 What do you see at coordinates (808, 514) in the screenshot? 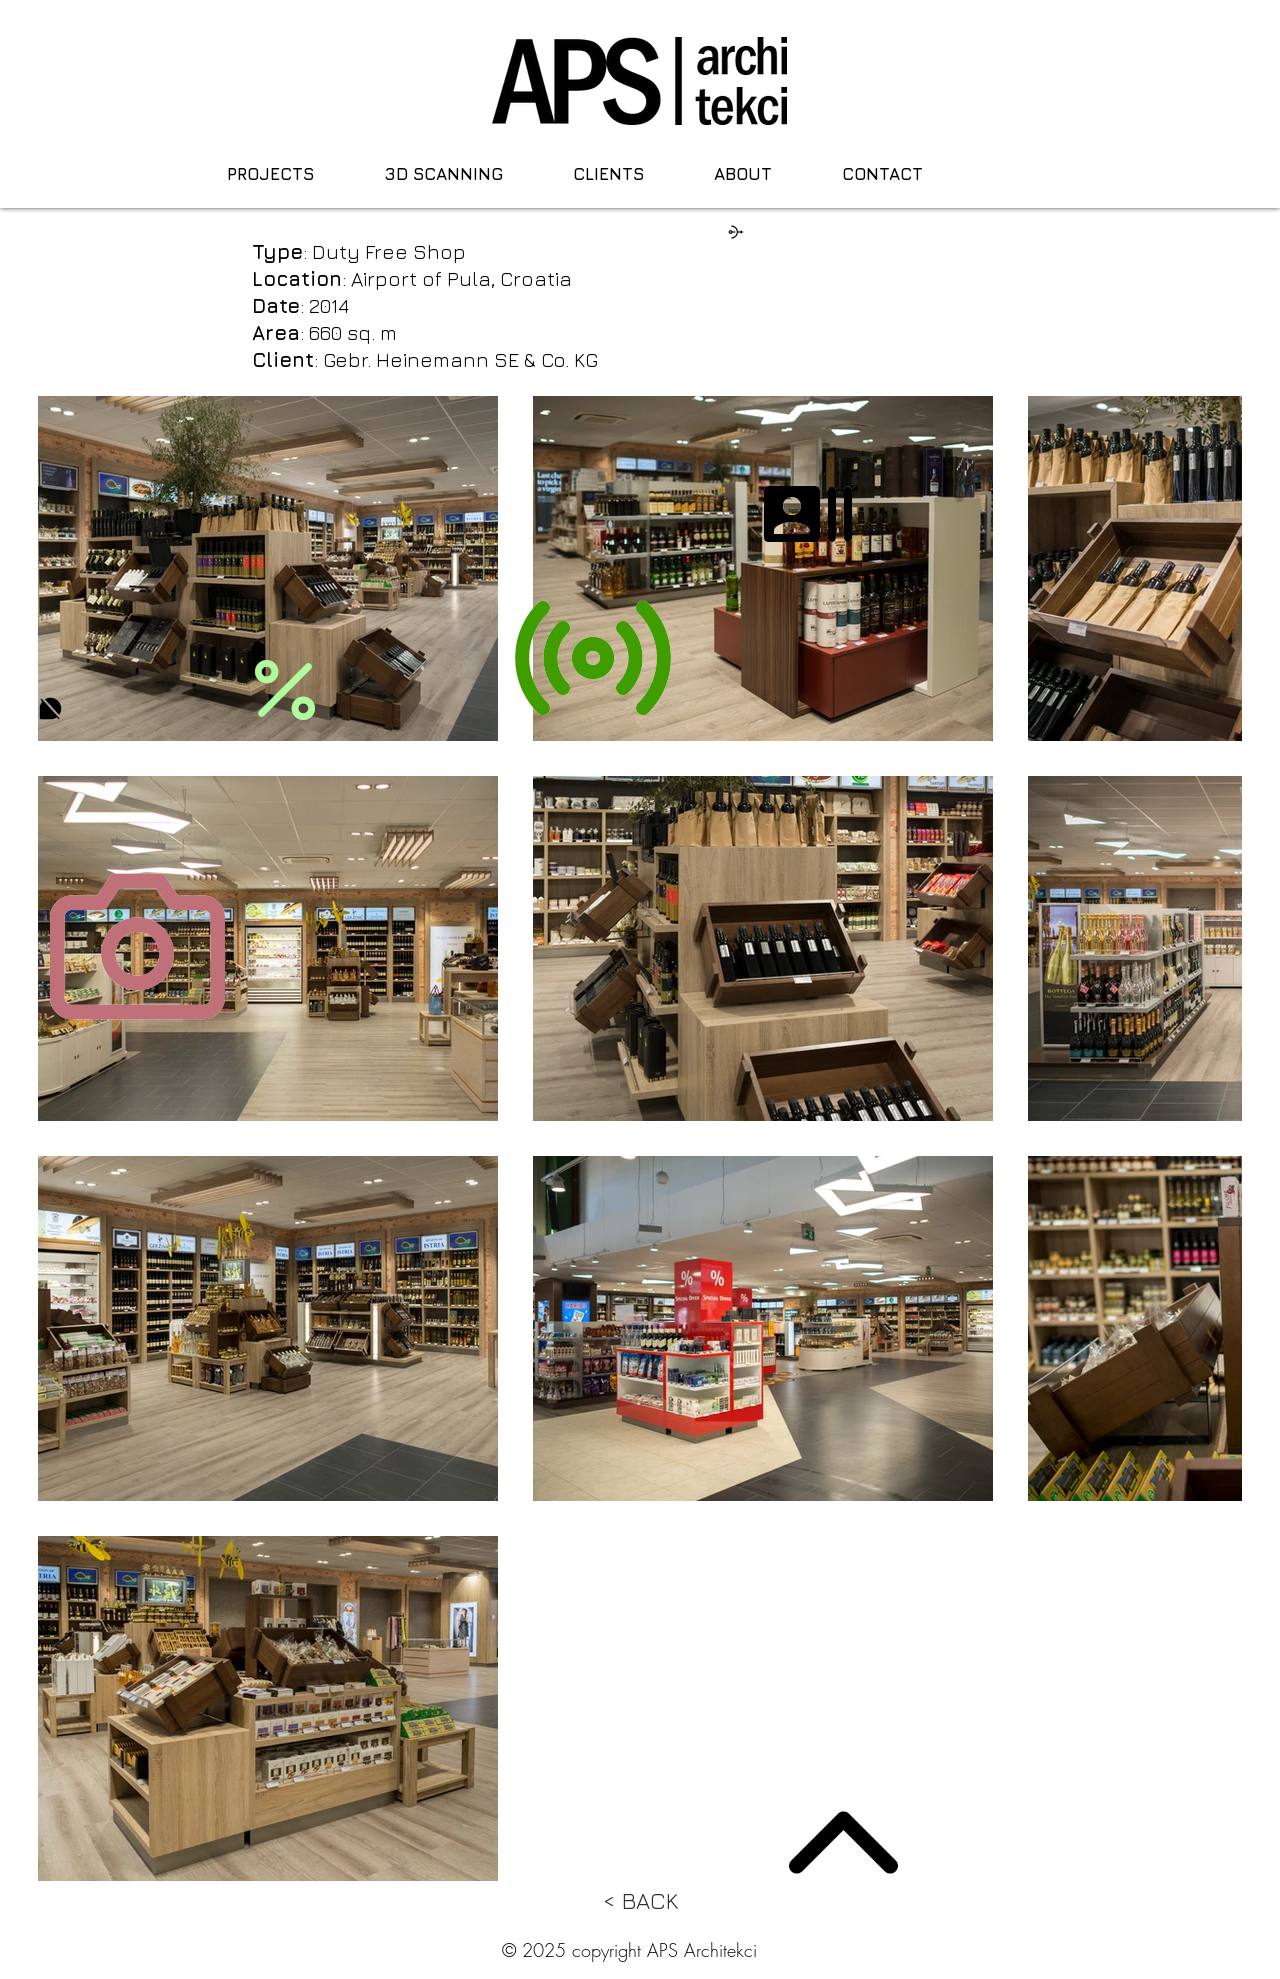
I see `view recently contacted people` at bounding box center [808, 514].